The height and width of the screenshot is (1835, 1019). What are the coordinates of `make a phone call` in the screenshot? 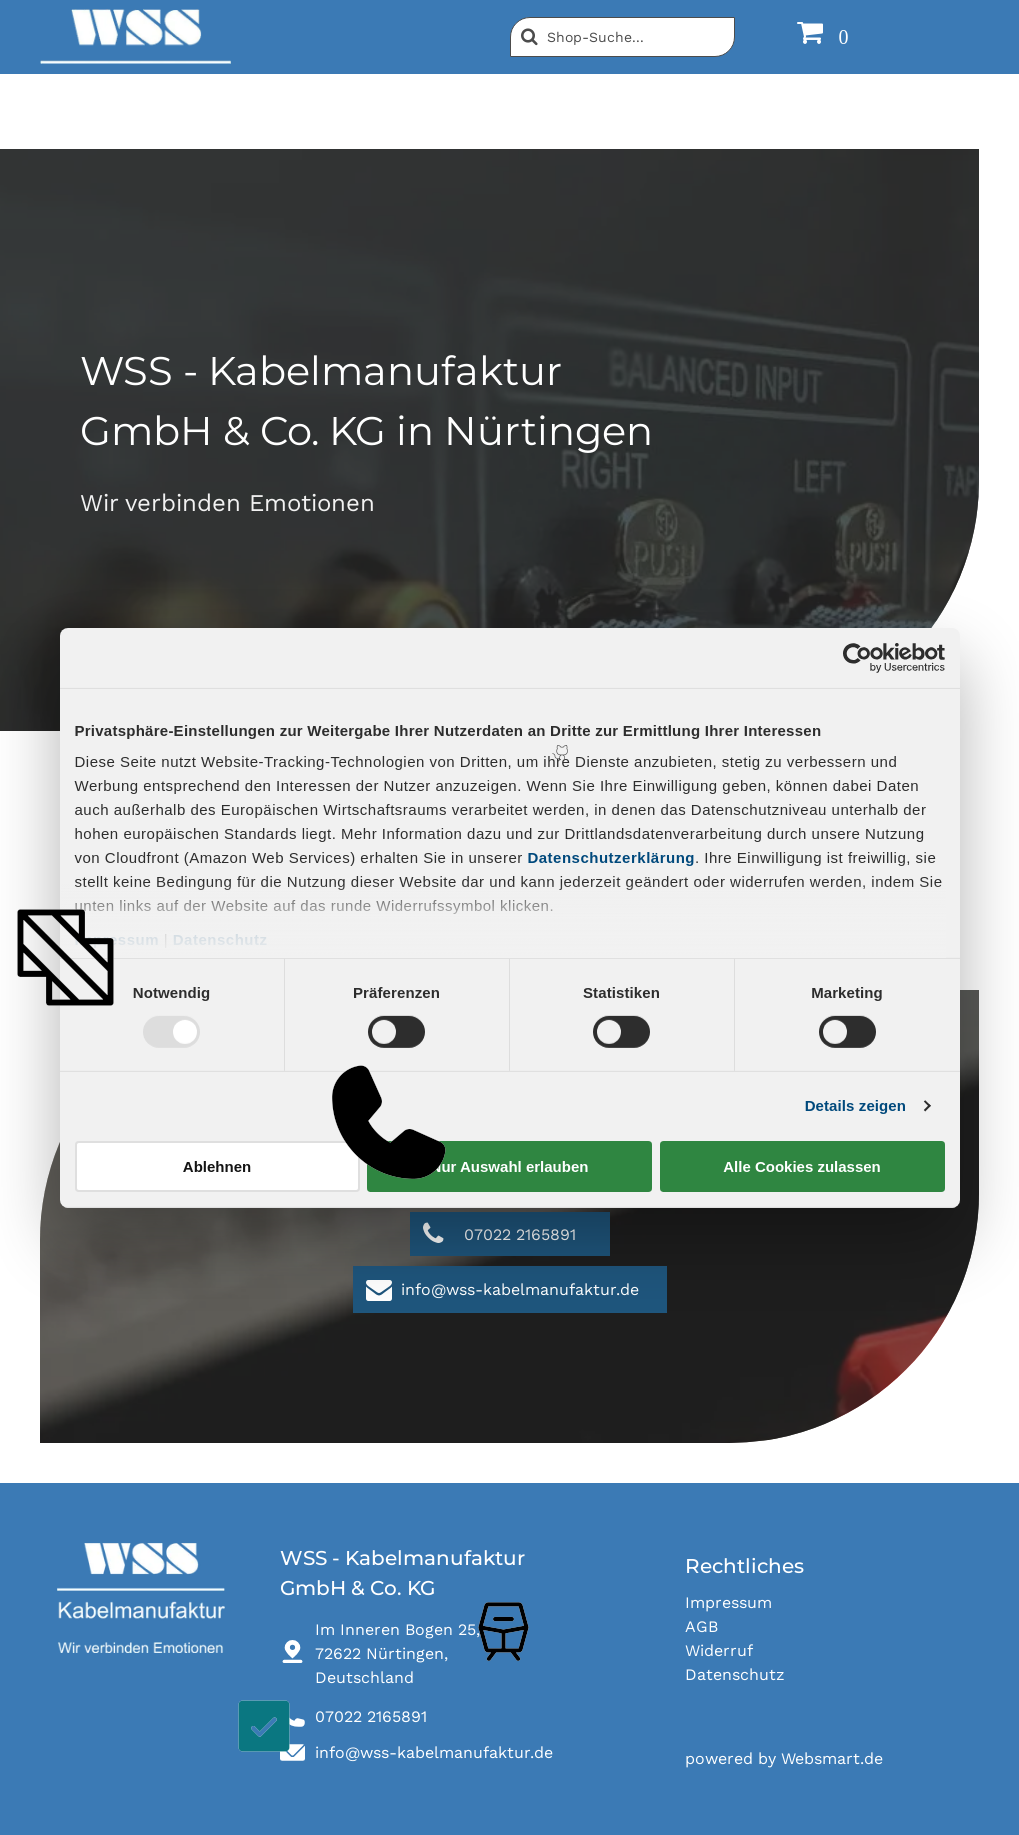 It's located at (386, 1124).